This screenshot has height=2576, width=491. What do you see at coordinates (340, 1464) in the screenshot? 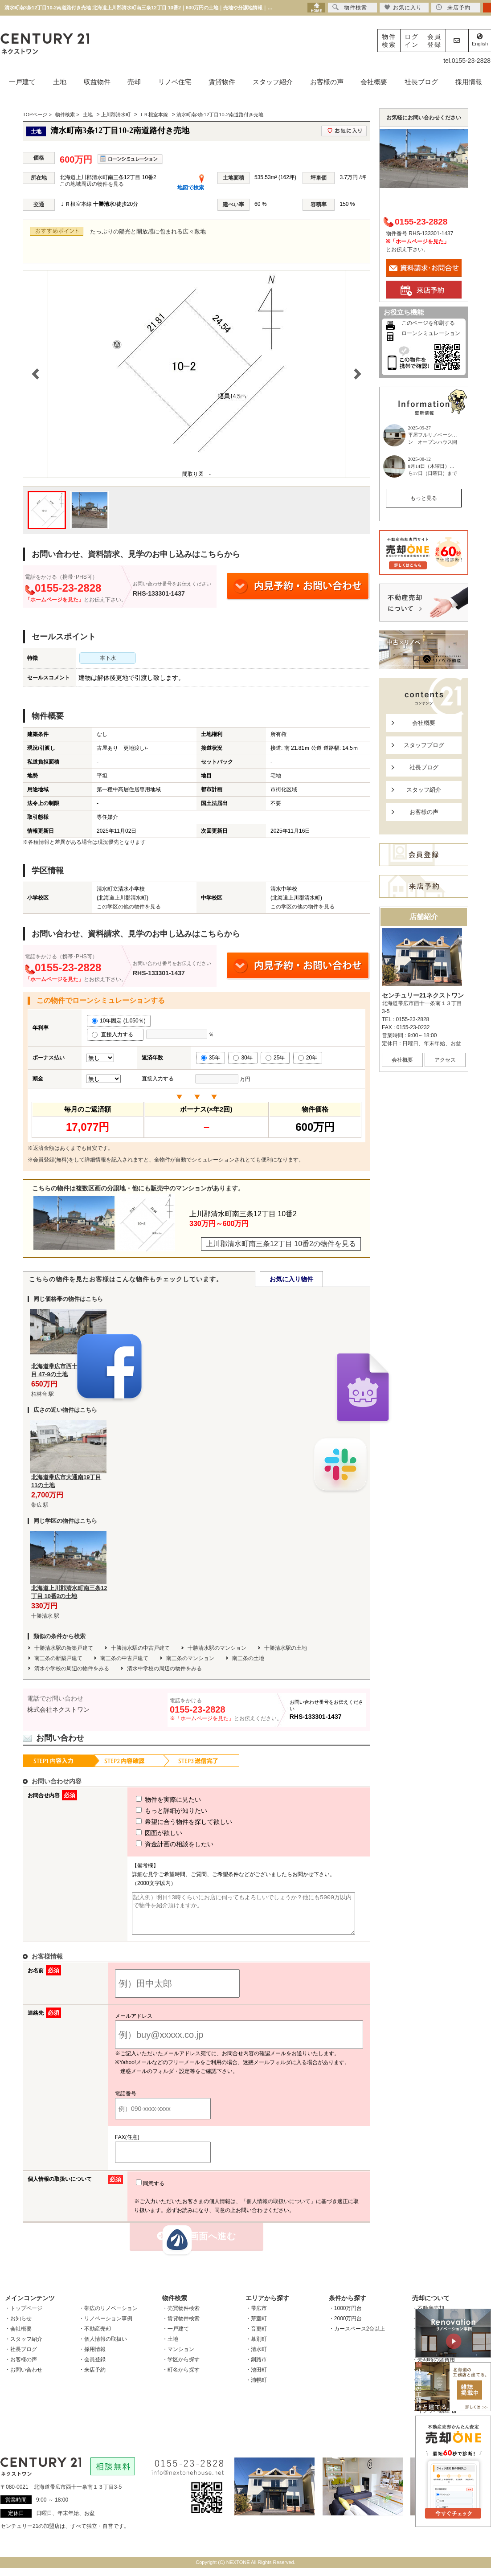
I see `open Slack messaging app` at bounding box center [340, 1464].